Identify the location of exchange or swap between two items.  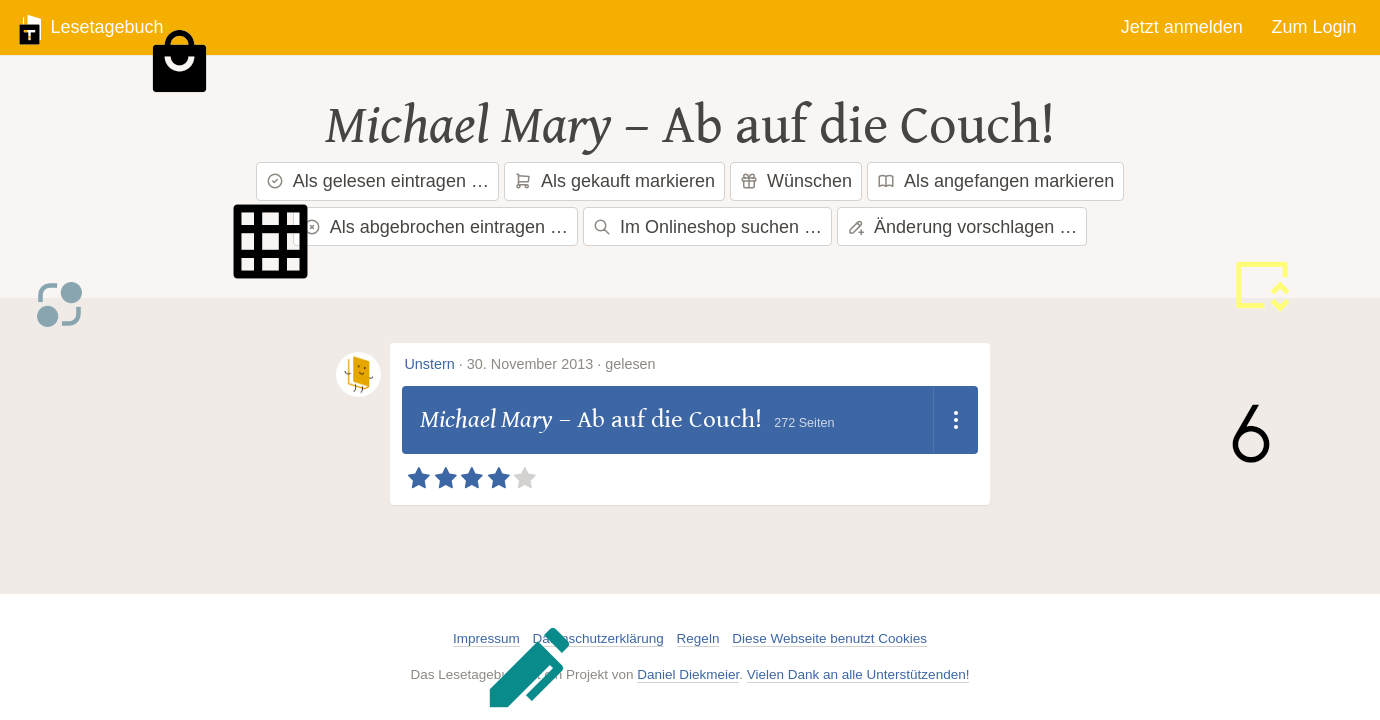
(59, 304).